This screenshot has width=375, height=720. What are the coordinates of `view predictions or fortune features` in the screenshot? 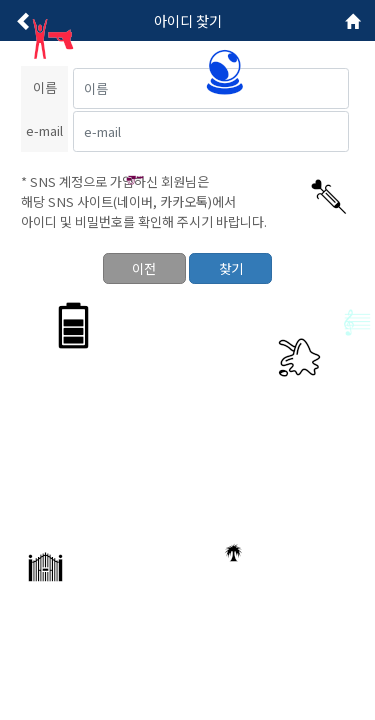 It's located at (225, 72).